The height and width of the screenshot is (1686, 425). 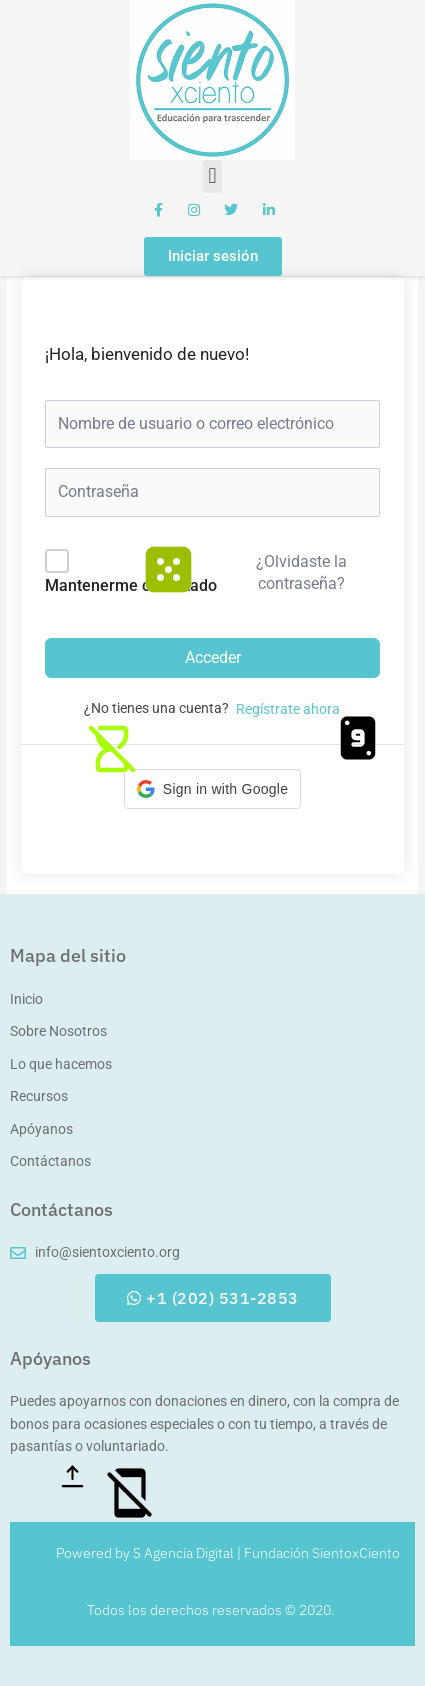 What do you see at coordinates (112, 749) in the screenshot?
I see `disable timer or countdown` at bounding box center [112, 749].